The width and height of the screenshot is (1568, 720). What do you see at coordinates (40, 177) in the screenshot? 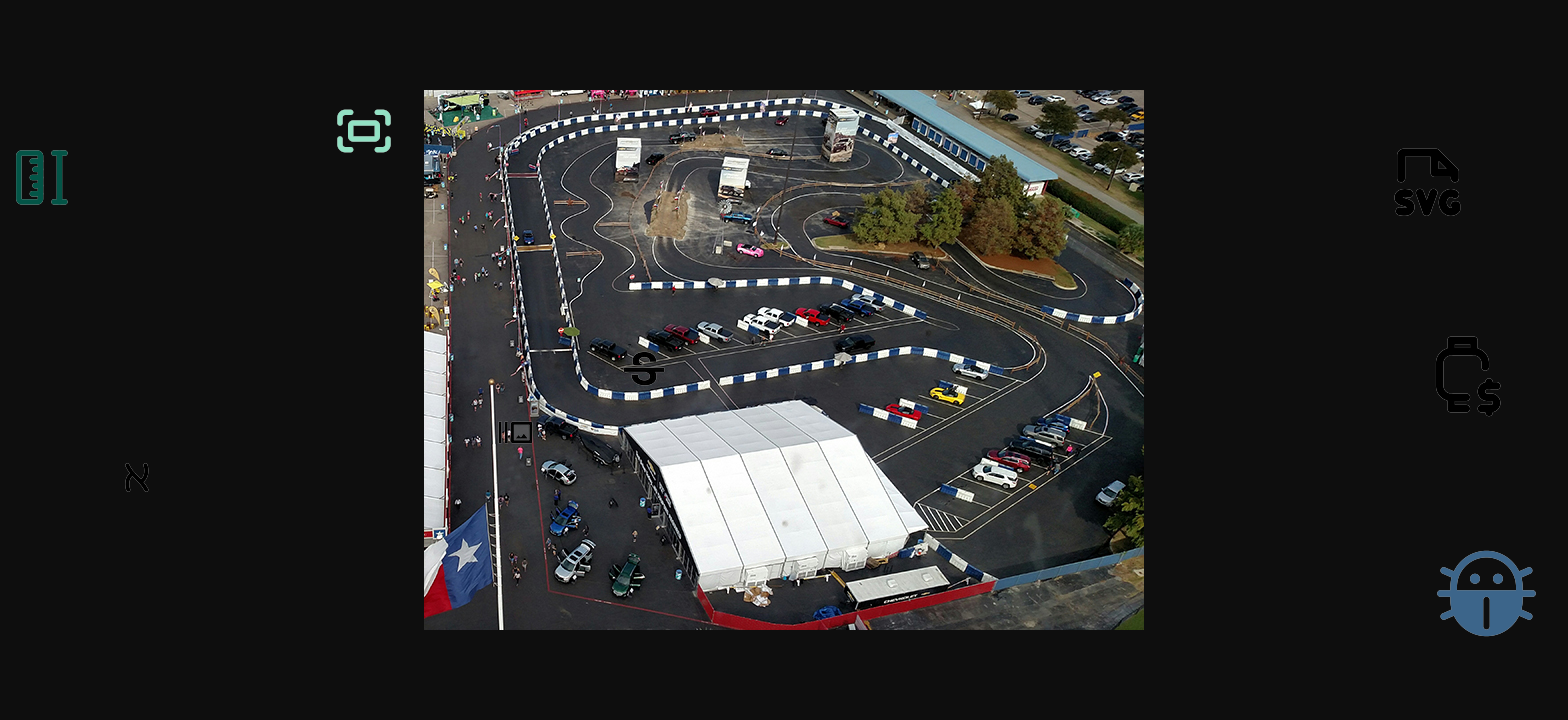
I see `measure dimensions or distances` at bounding box center [40, 177].